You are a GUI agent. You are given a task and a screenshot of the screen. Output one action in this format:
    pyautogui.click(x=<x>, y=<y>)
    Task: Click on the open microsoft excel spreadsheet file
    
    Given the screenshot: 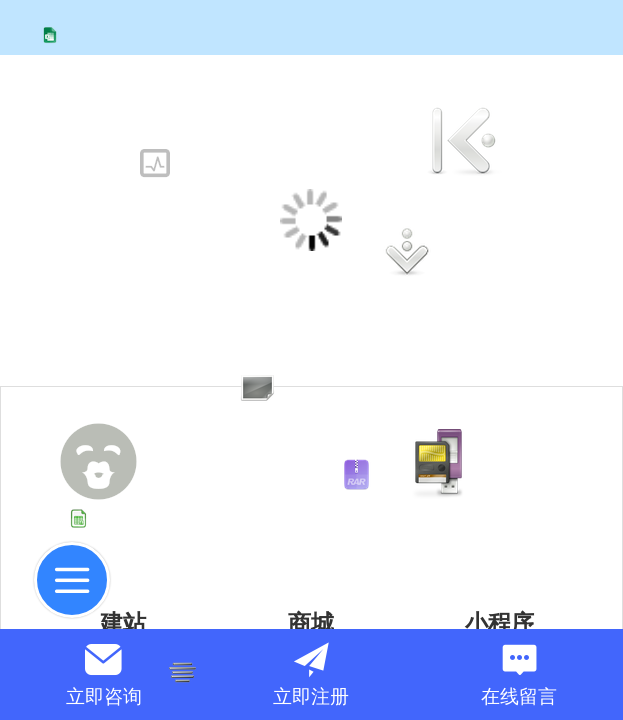 What is the action you would take?
    pyautogui.click(x=50, y=35)
    